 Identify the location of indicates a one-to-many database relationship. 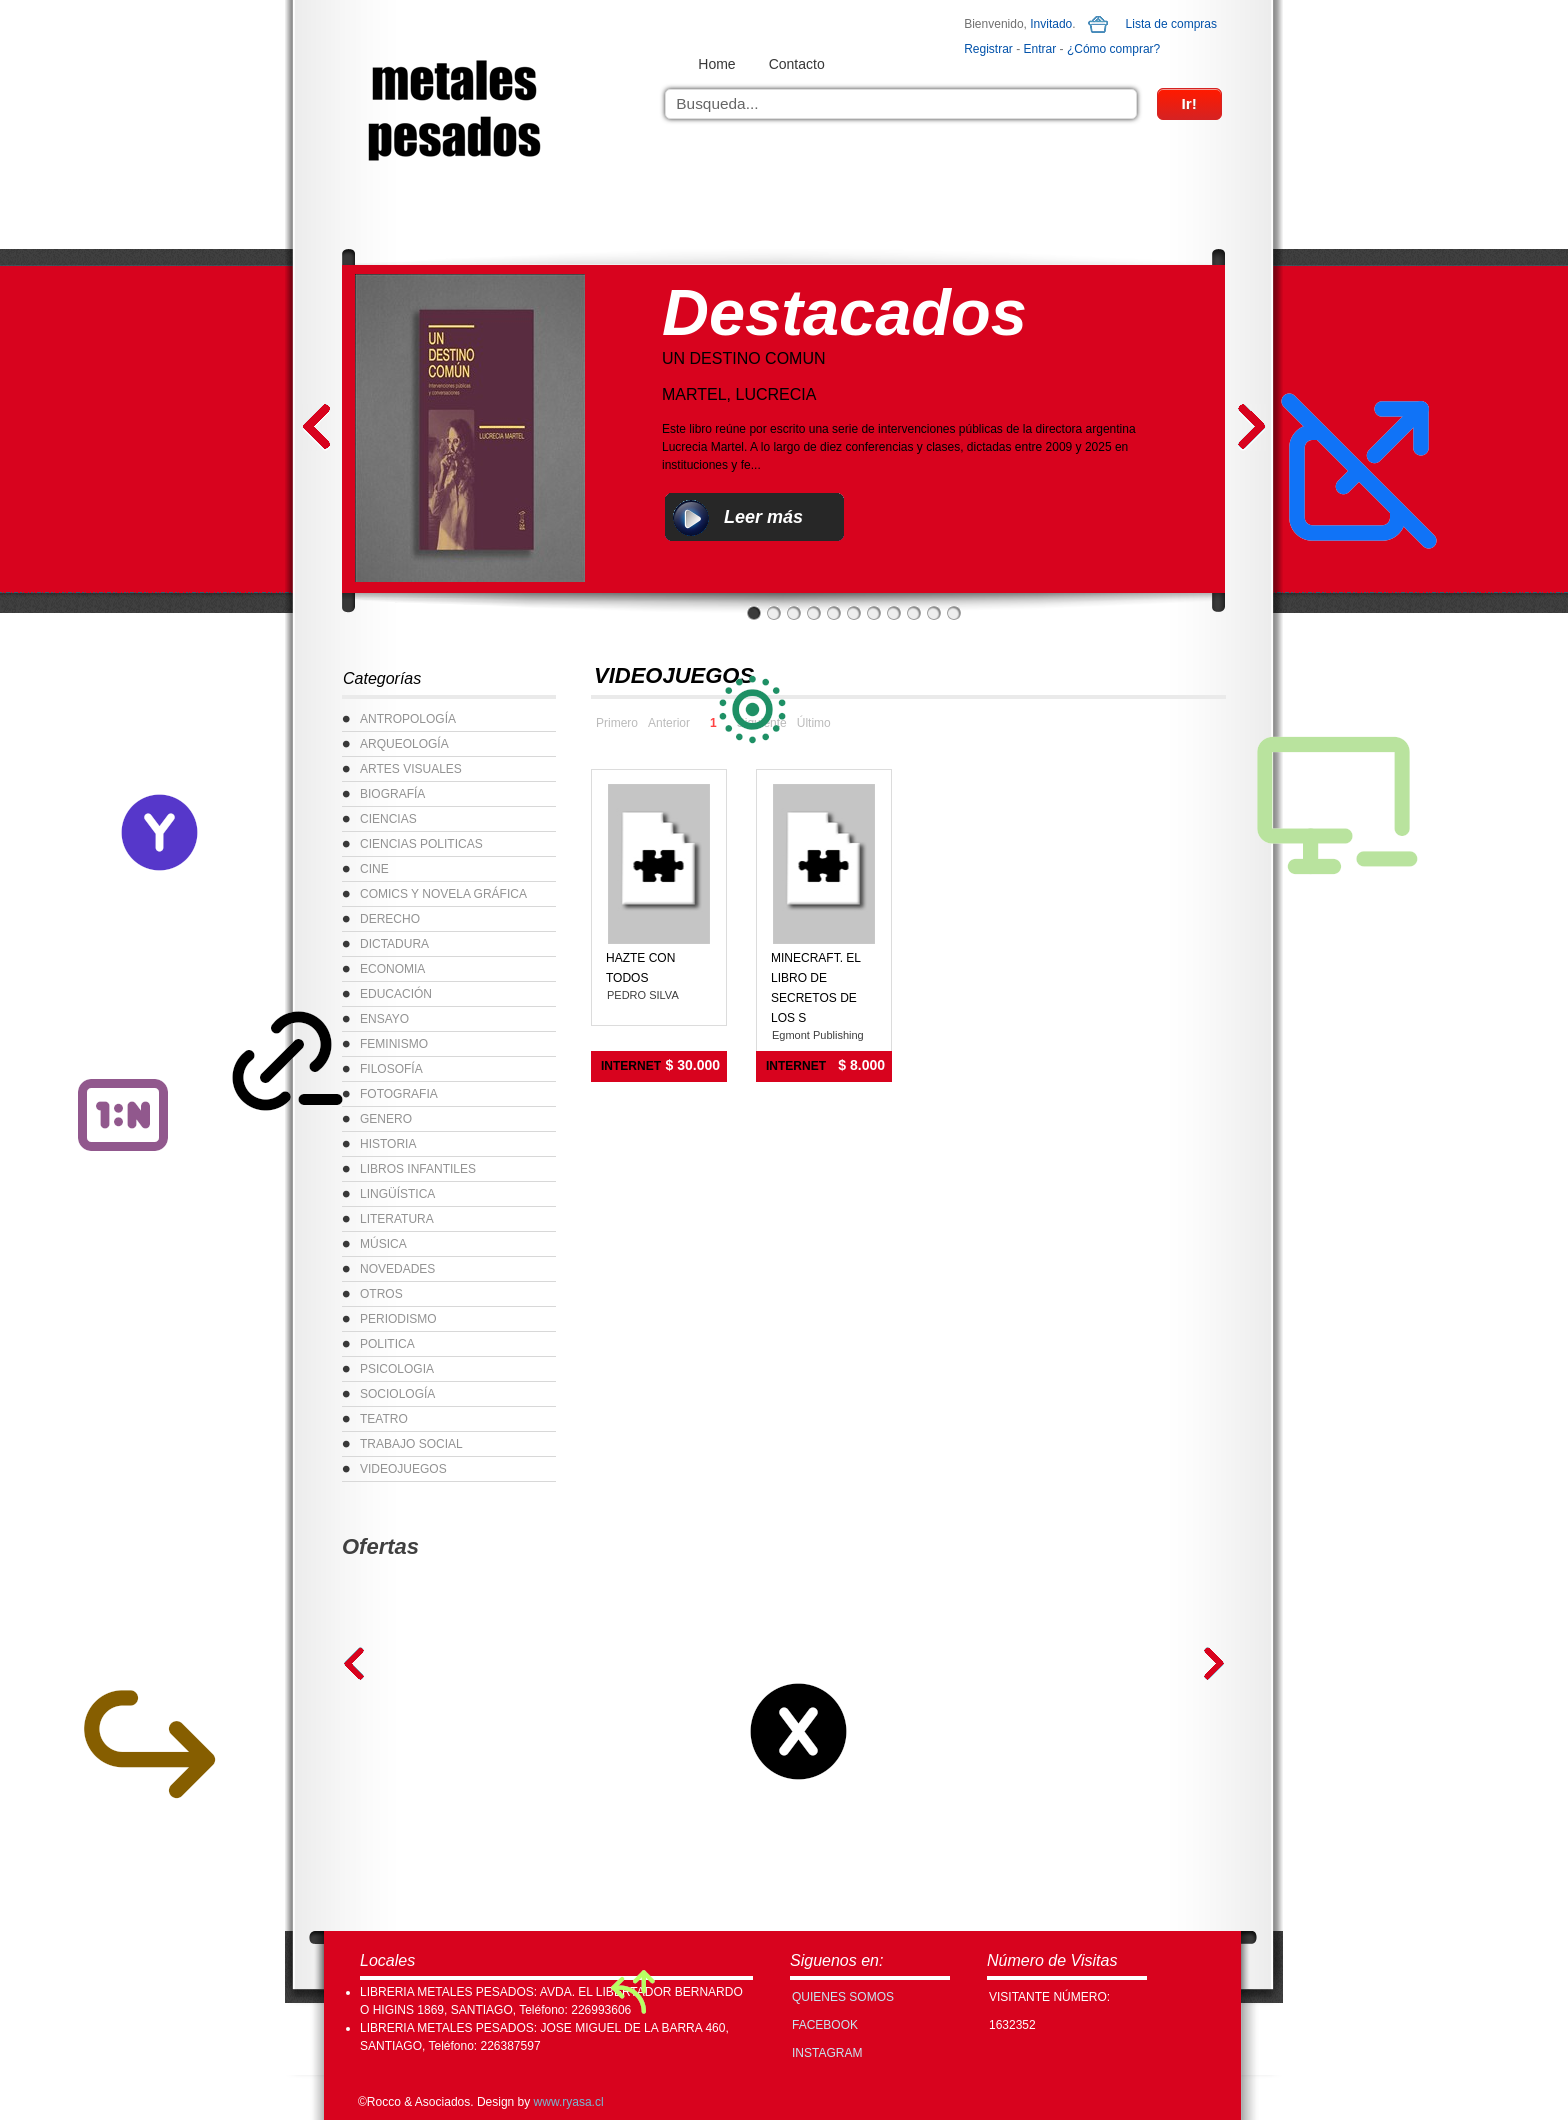
(123, 1115).